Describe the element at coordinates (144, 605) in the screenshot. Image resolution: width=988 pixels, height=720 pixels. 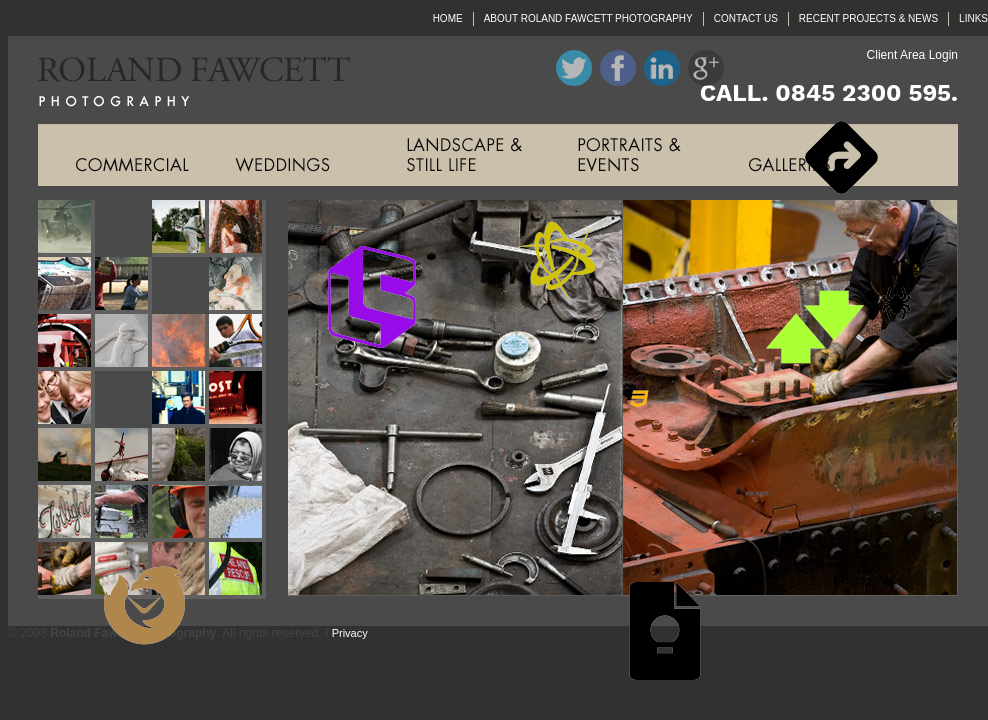
I see `open Mozilla Thunderbird email client` at that location.